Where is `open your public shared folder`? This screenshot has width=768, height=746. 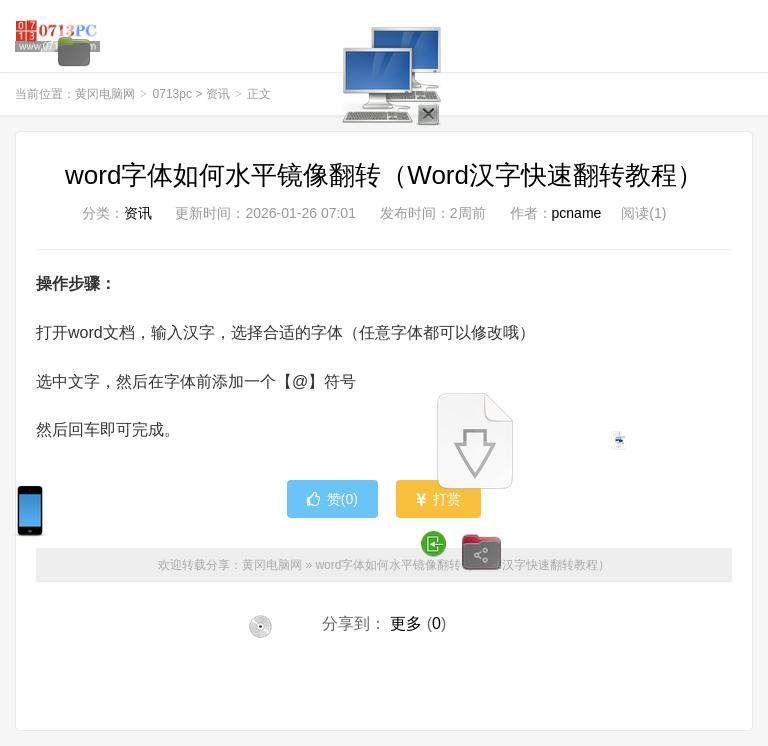 open your public shared folder is located at coordinates (481, 551).